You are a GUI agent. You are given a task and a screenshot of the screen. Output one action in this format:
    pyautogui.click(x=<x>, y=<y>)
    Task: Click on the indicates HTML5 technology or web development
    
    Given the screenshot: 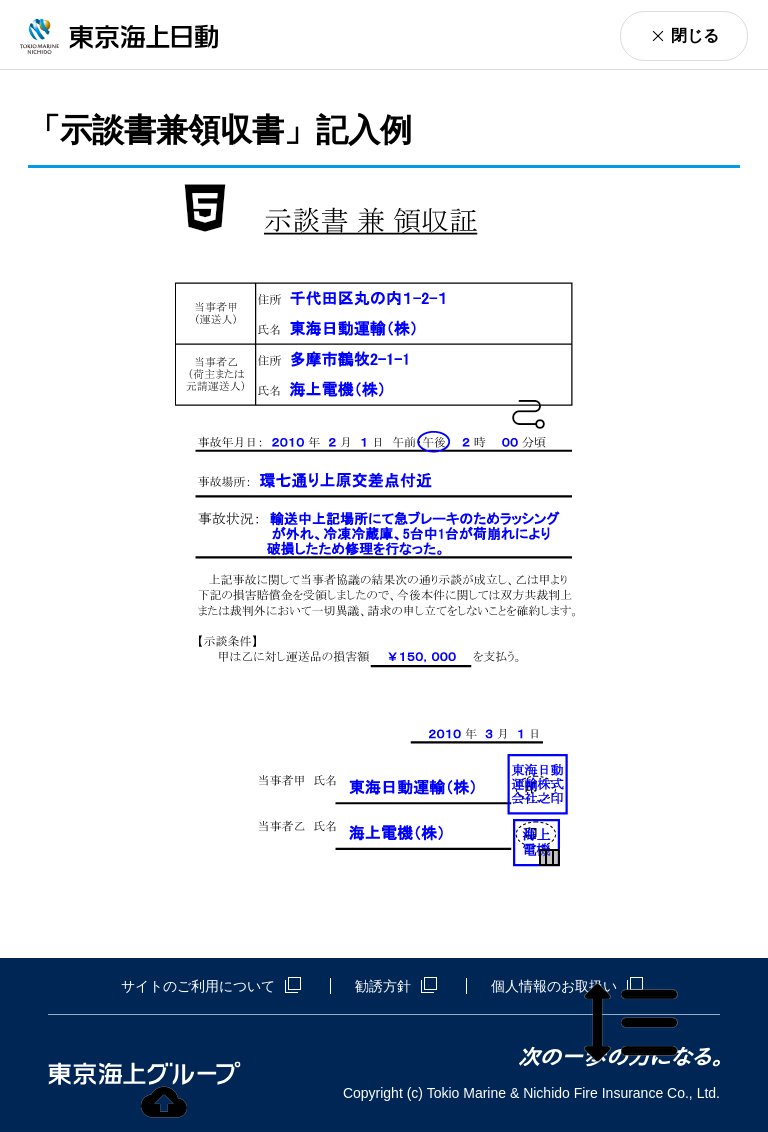 What is the action you would take?
    pyautogui.click(x=205, y=208)
    